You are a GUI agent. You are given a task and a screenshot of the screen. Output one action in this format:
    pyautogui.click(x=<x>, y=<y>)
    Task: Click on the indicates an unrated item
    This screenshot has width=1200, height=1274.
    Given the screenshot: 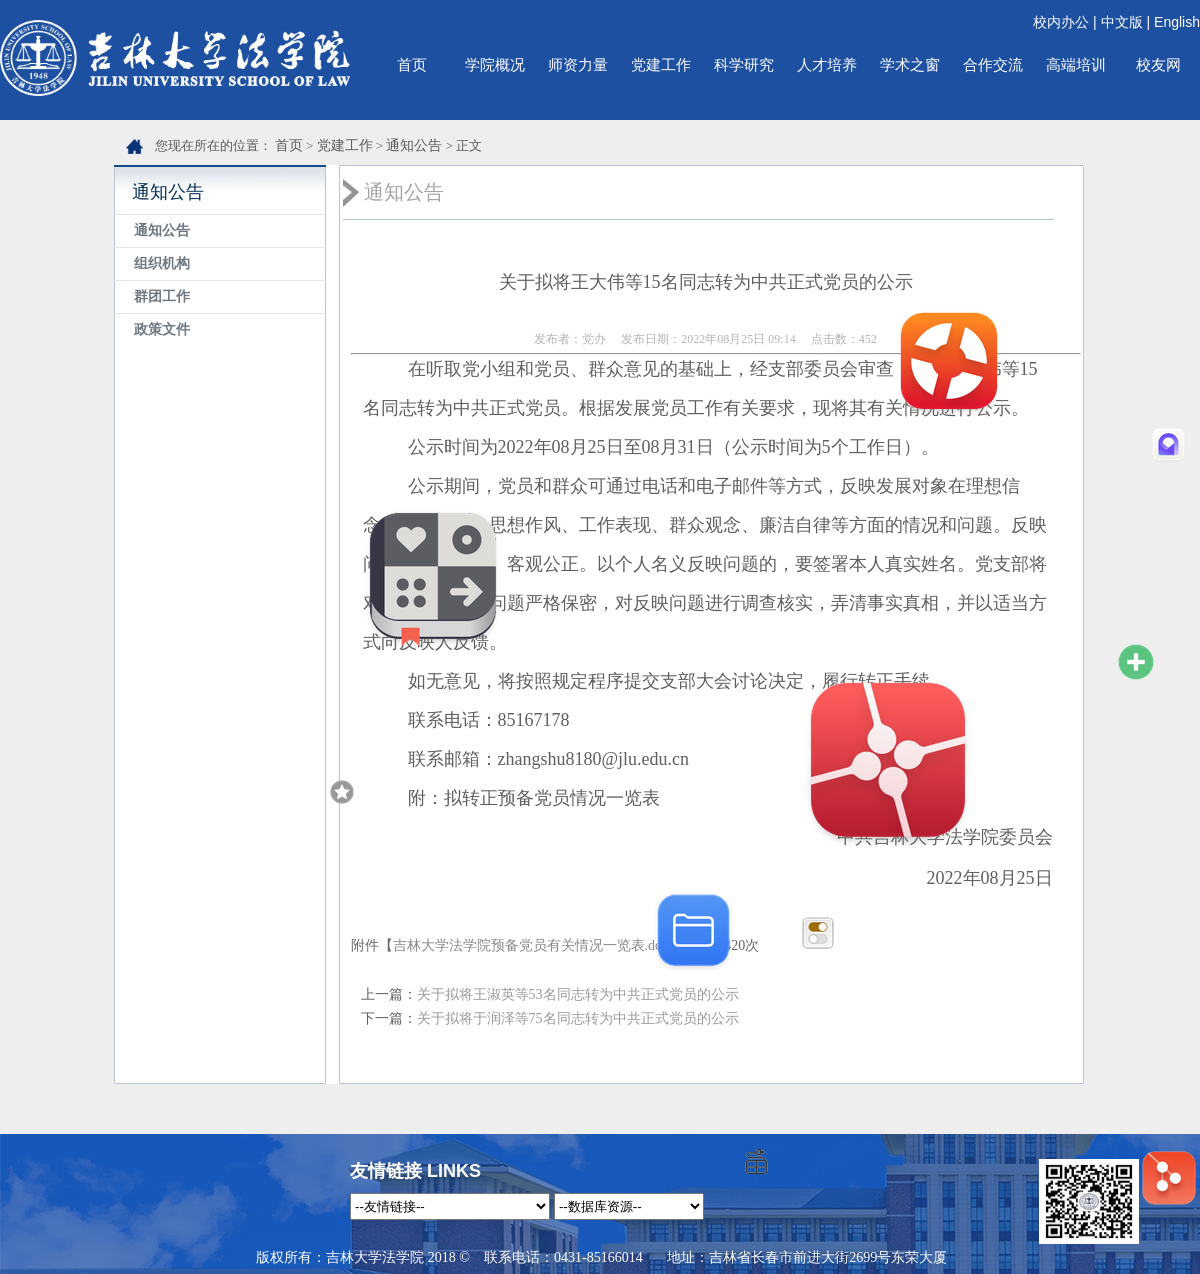 What is the action you would take?
    pyautogui.click(x=342, y=792)
    